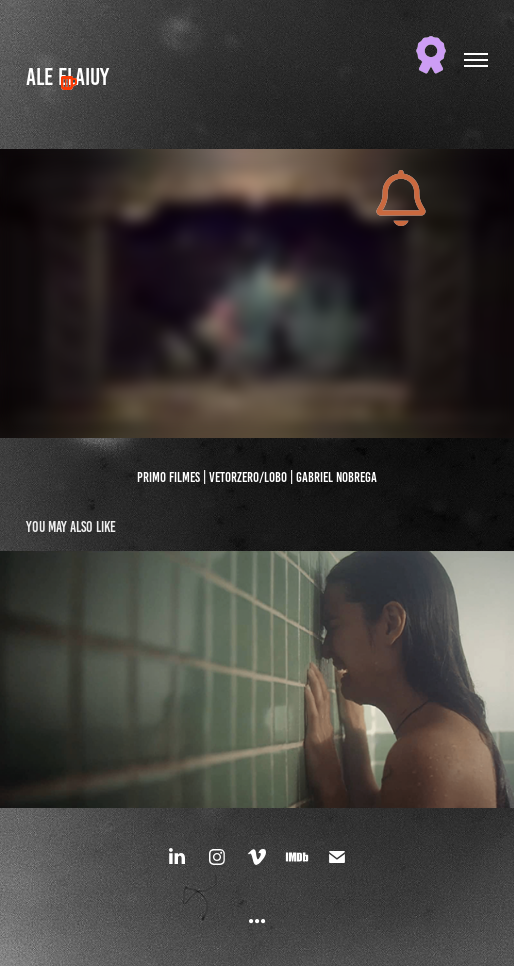 The image size is (514, 966). What do you see at coordinates (401, 198) in the screenshot?
I see `view notifications` at bounding box center [401, 198].